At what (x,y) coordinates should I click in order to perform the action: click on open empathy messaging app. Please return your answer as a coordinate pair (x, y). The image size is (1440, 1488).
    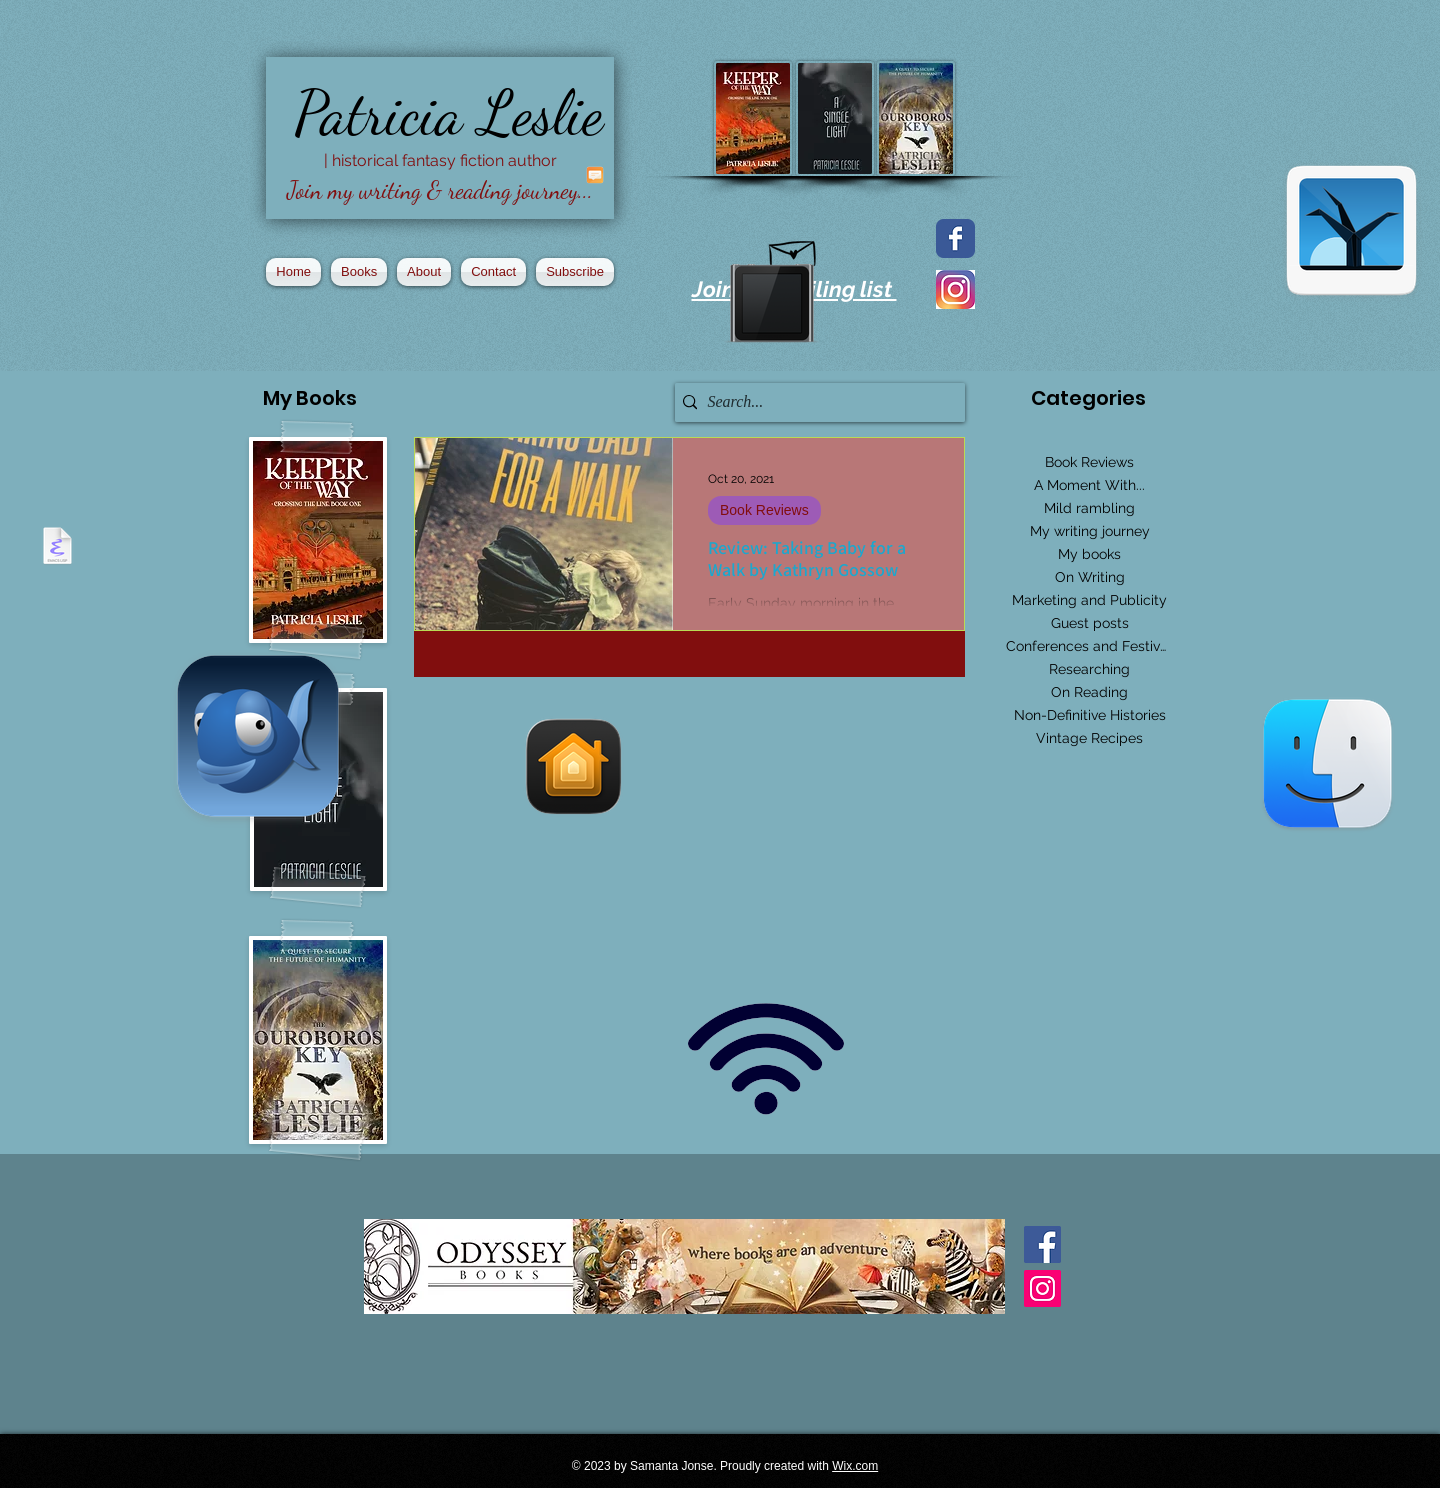
    Looking at the image, I should click on (595, 175).